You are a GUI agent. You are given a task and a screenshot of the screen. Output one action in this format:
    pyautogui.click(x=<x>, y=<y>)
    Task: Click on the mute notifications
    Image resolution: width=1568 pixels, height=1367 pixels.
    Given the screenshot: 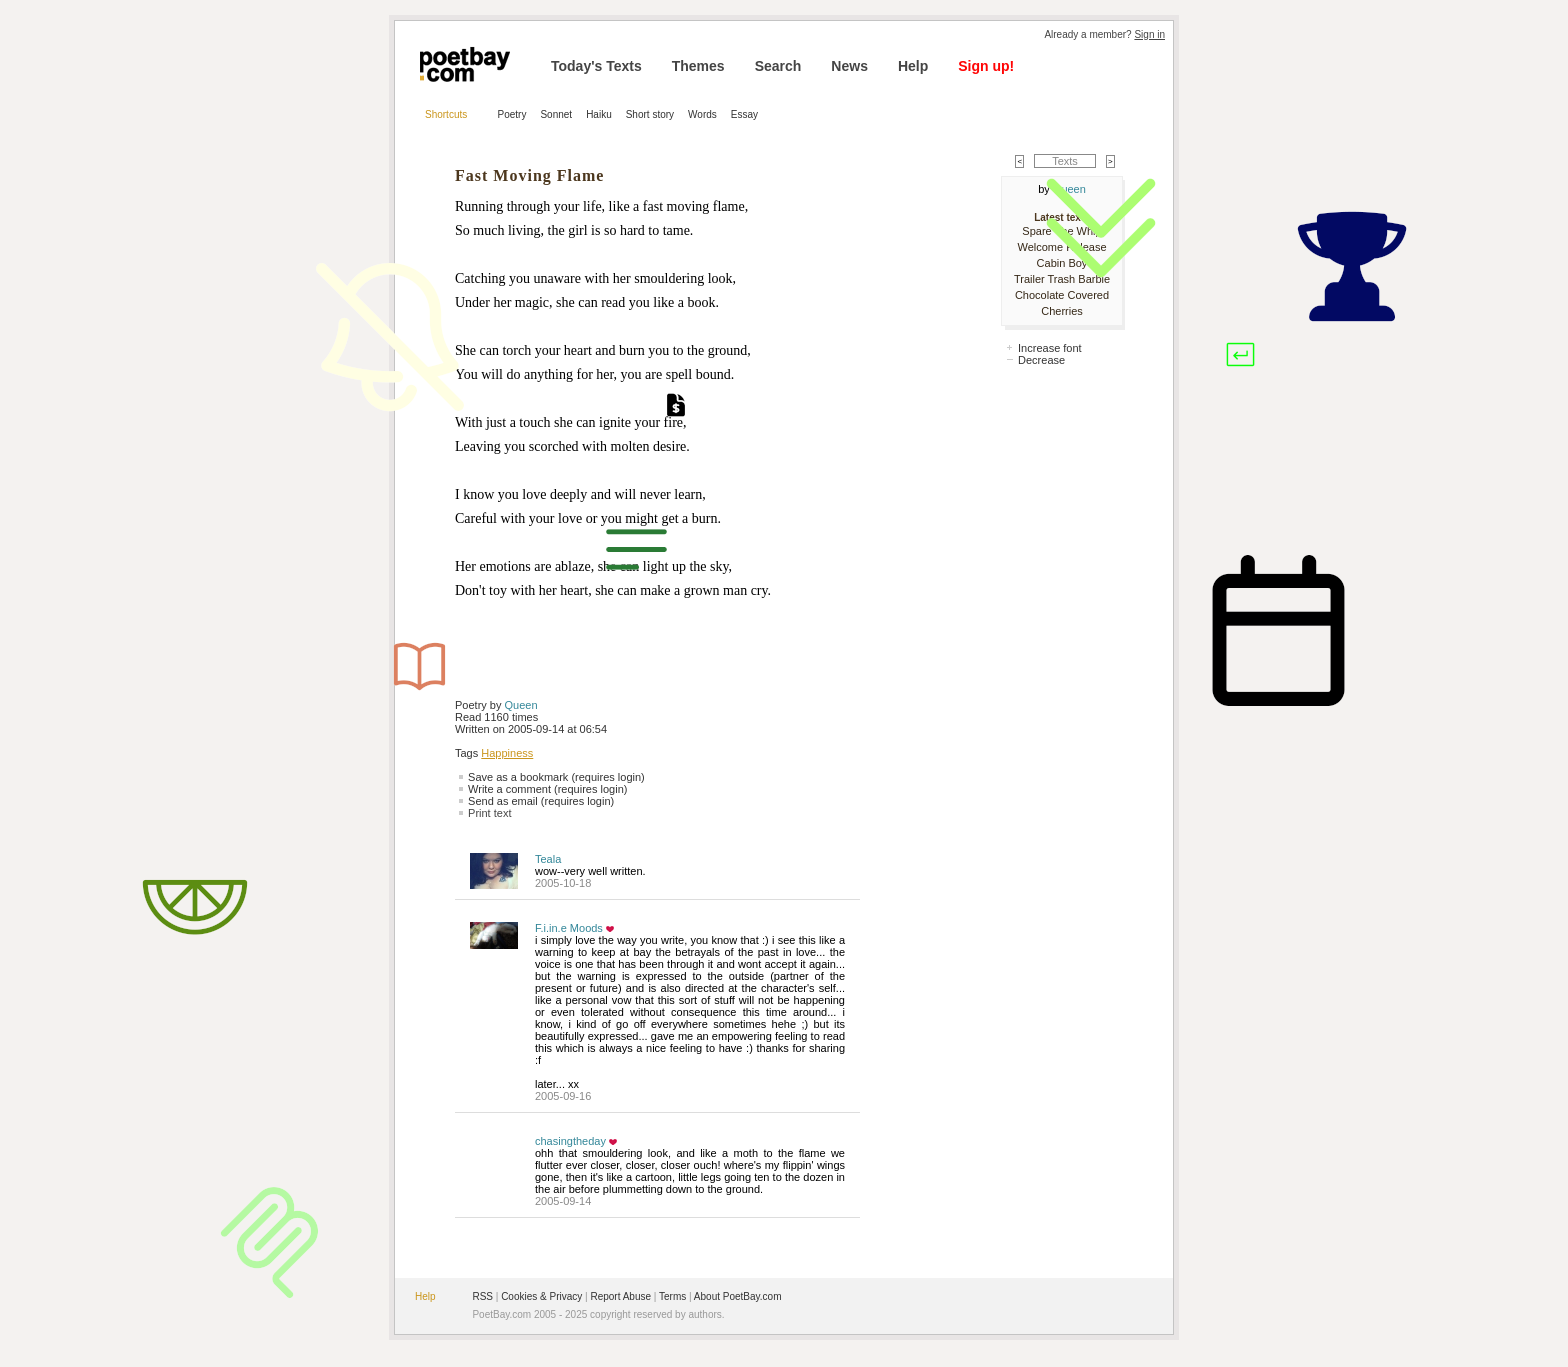 What is the action you would take?
    pyautogui.click(x=390, y=337)
    